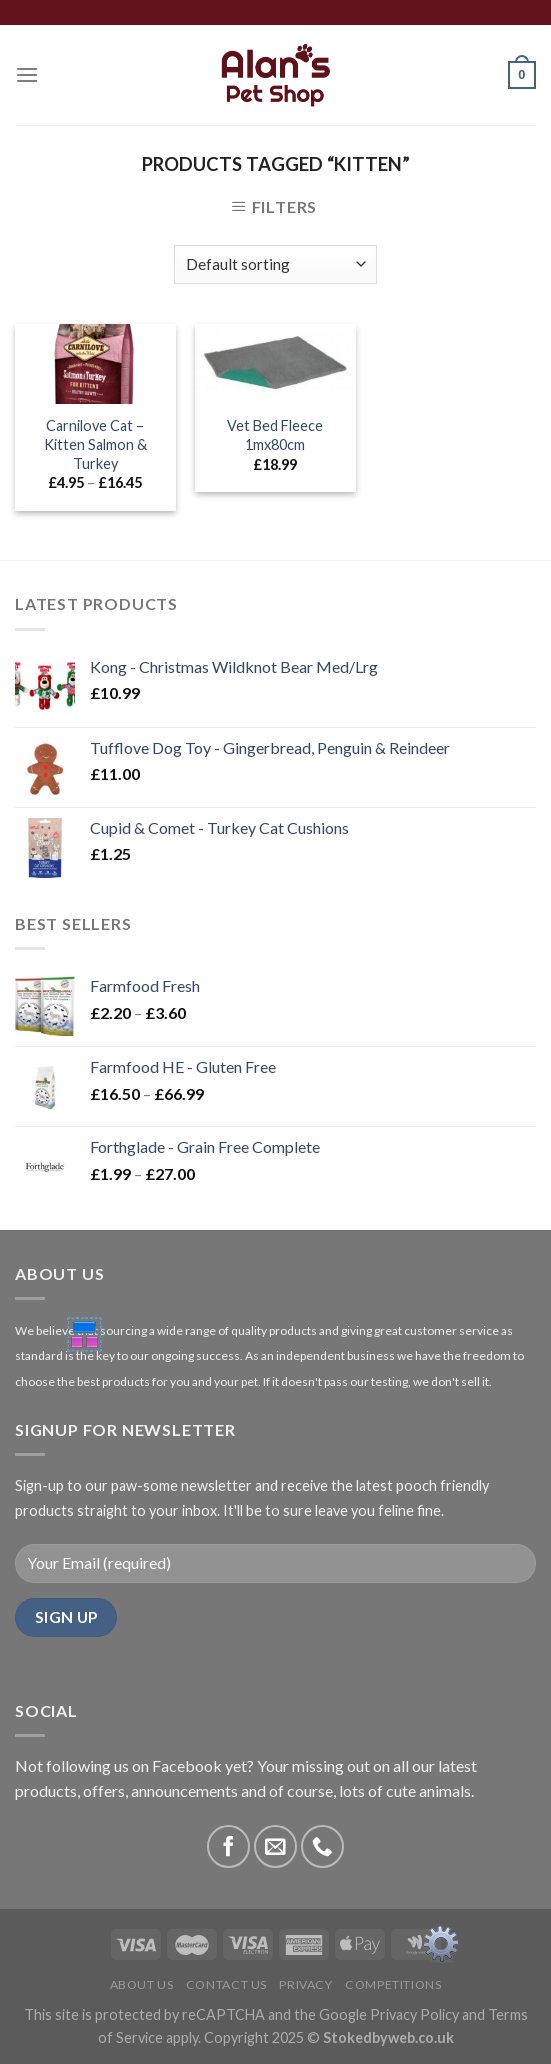  What do you see at coordinates (84, 1334) in the screenshot?
I see `select all items in the current view` at bounding box center [84, 1334].